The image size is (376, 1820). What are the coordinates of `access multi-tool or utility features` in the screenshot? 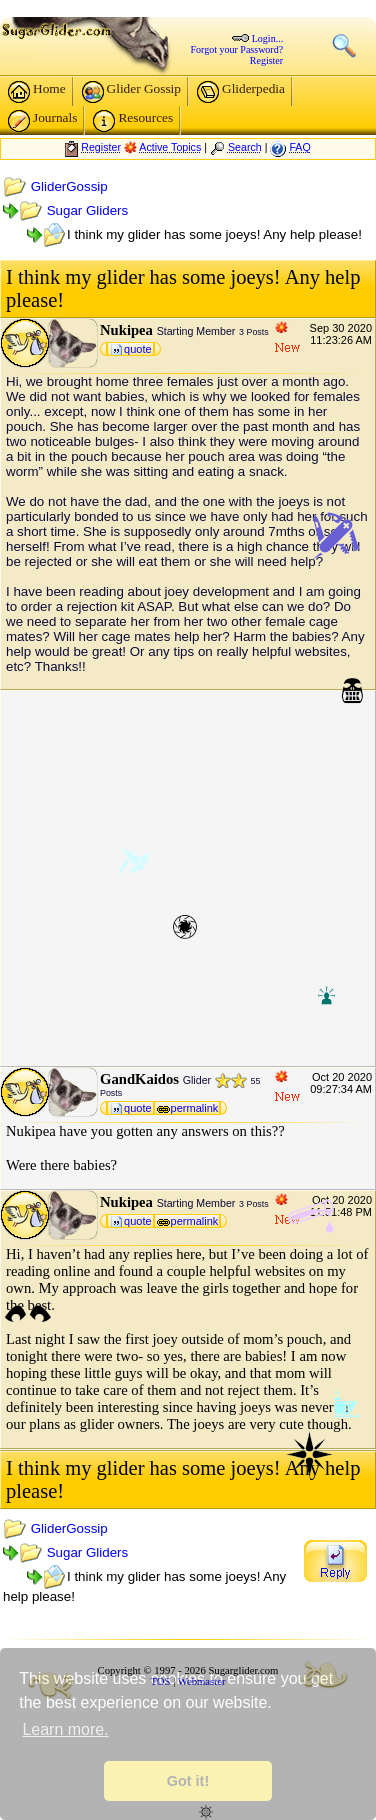 It's located at (336, 536).